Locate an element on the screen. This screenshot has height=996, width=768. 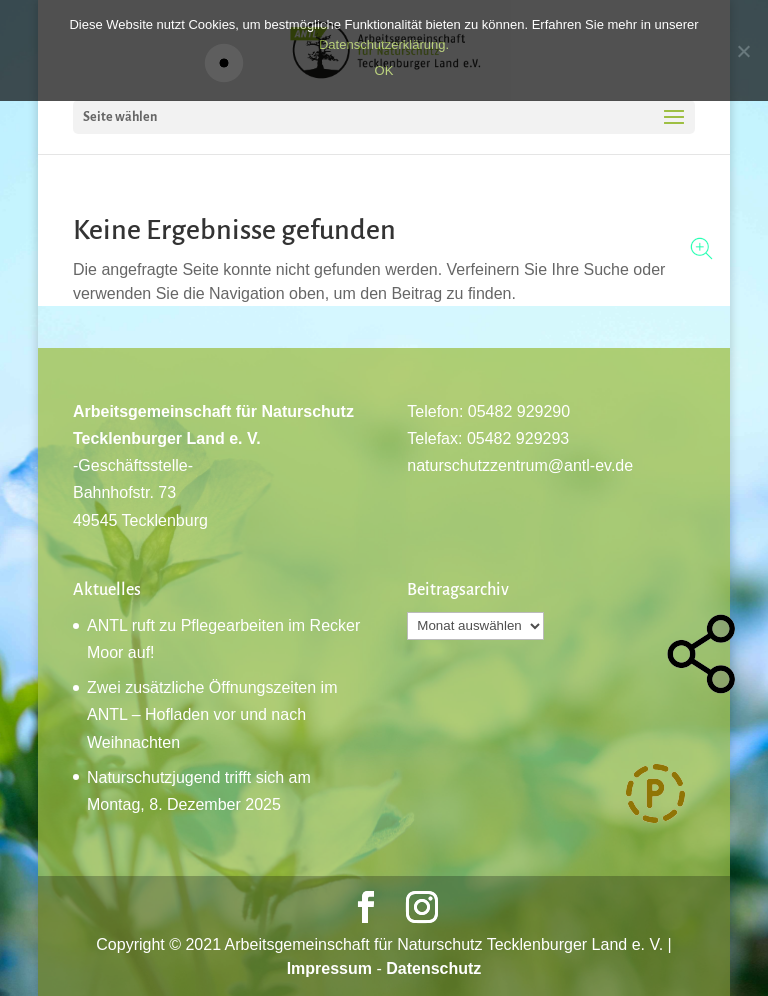
indicates parking location or zone is located at coordinates (655, 793).